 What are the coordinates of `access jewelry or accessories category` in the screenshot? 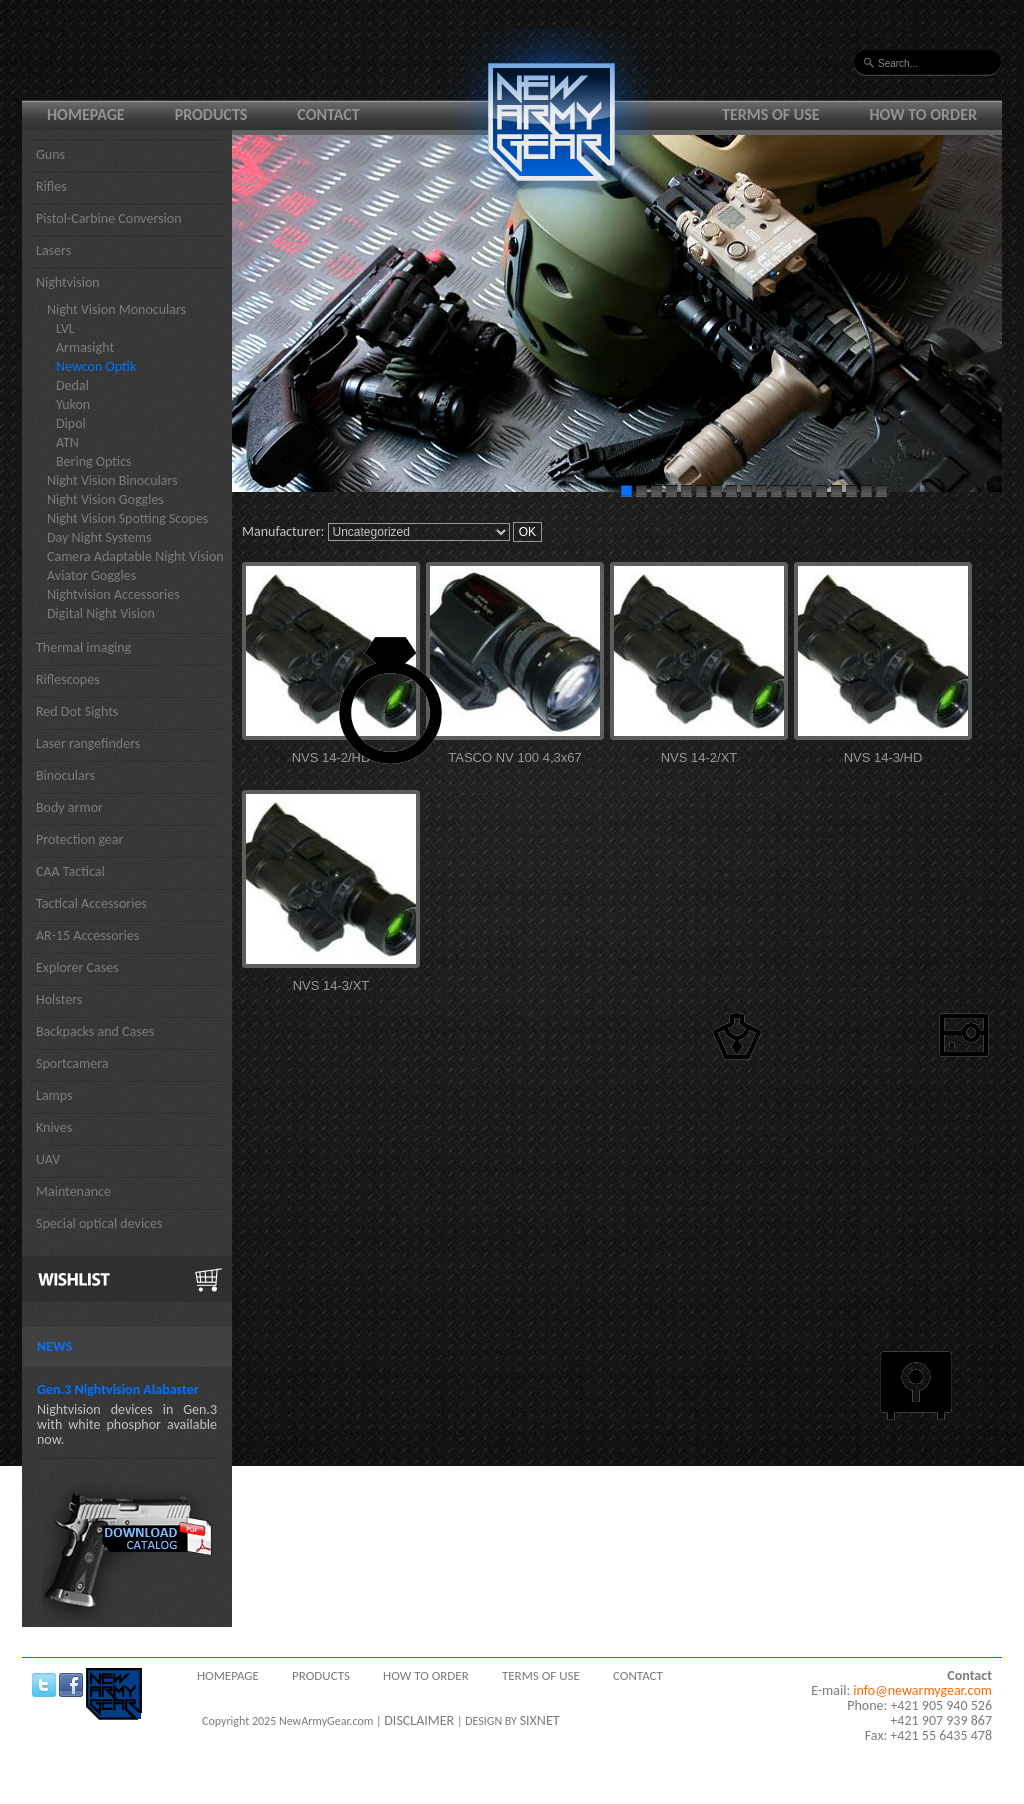 It's located at (390, 703).